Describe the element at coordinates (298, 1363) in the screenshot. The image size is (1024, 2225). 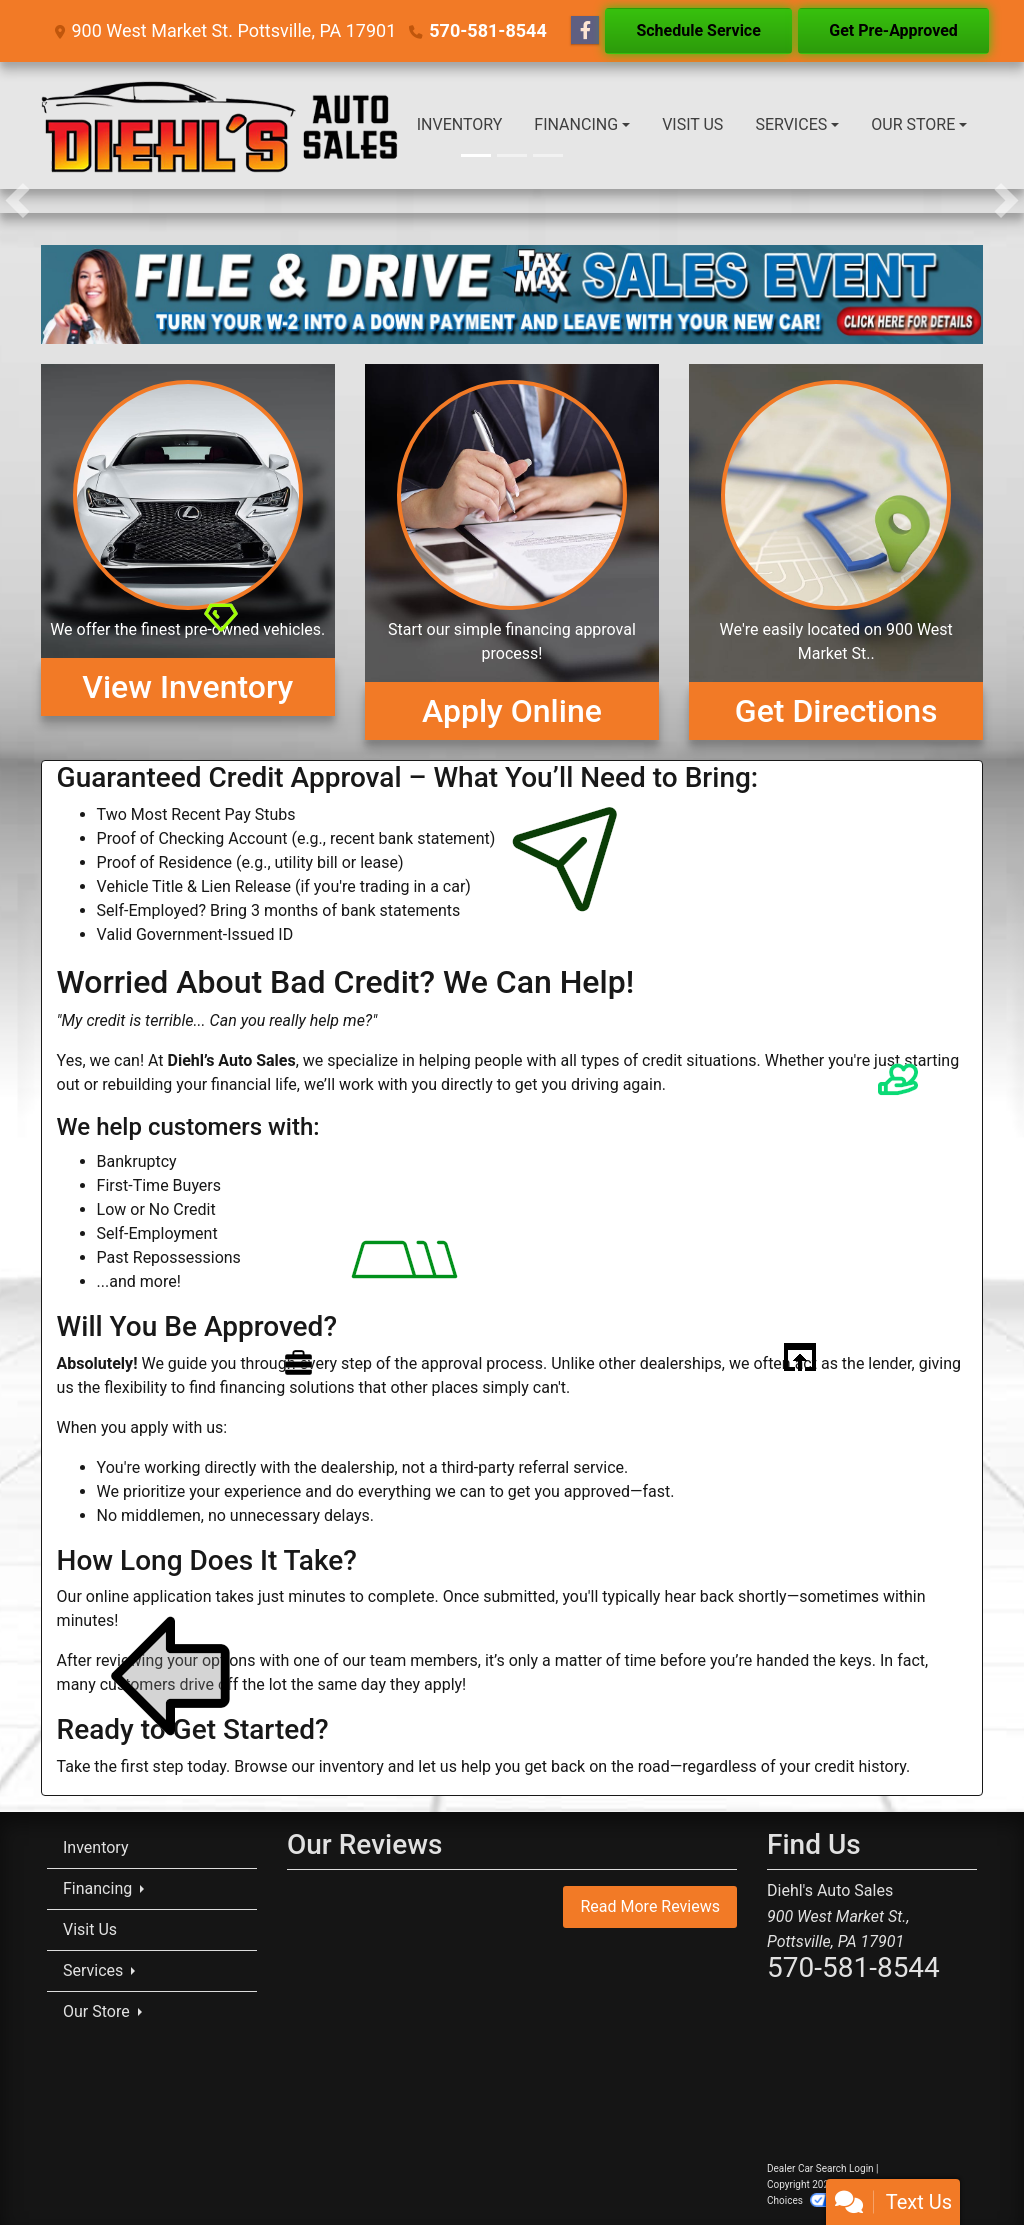
I see `access work or business documents` at that location.